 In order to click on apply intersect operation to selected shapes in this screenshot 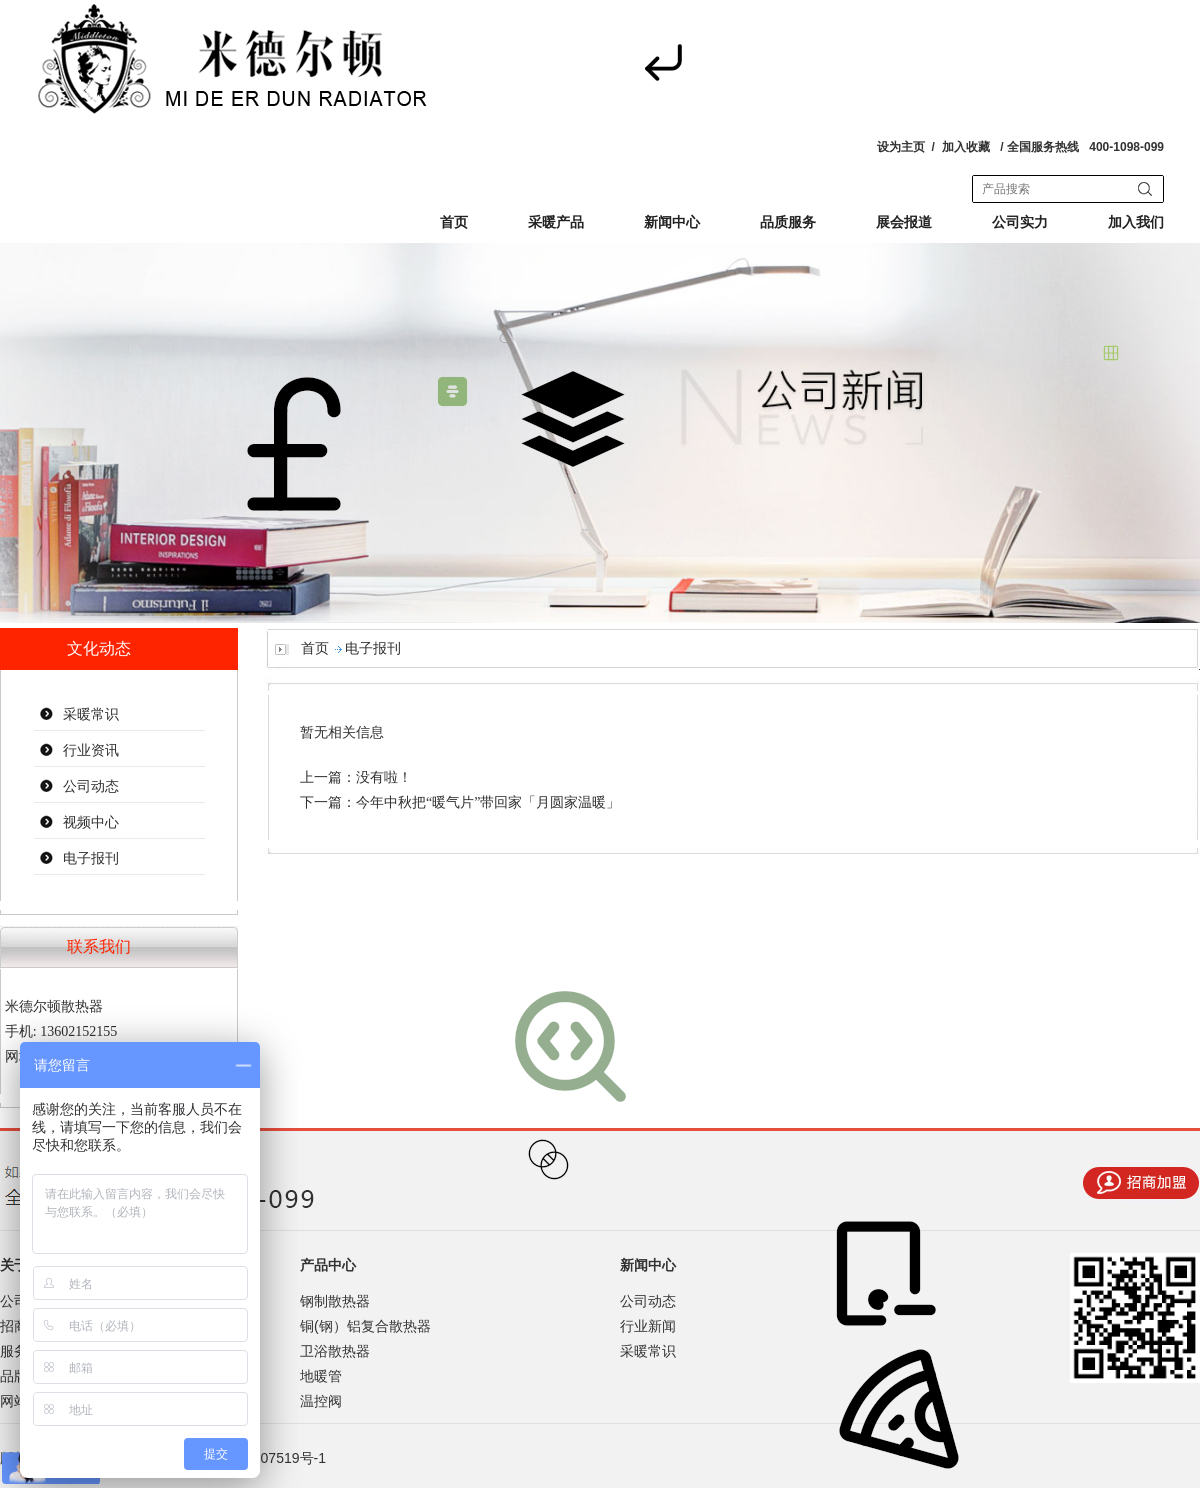, I will do `click(548, 1159)`.